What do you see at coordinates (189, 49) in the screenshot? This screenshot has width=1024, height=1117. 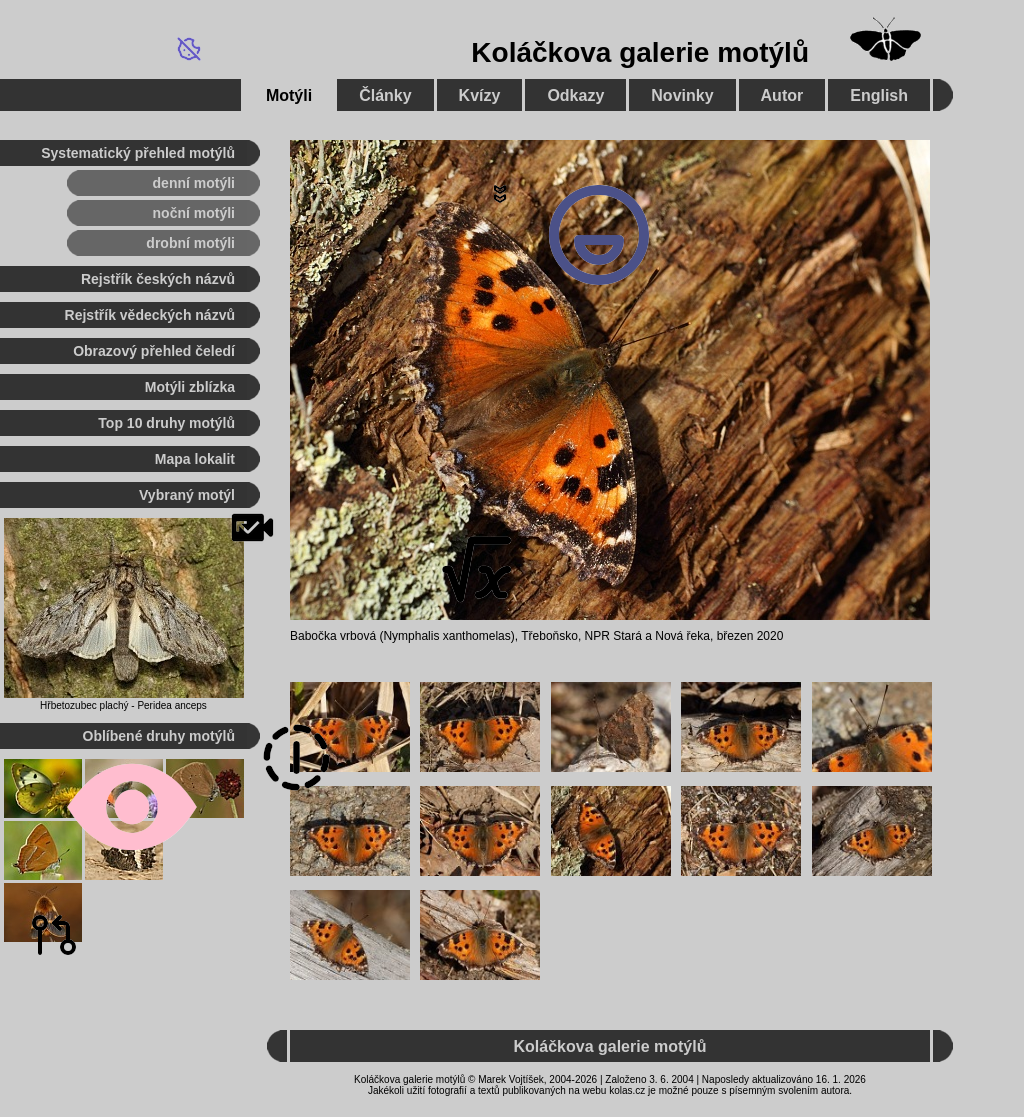 I see `disable cookie tracking` at bounding box center [189, 49].